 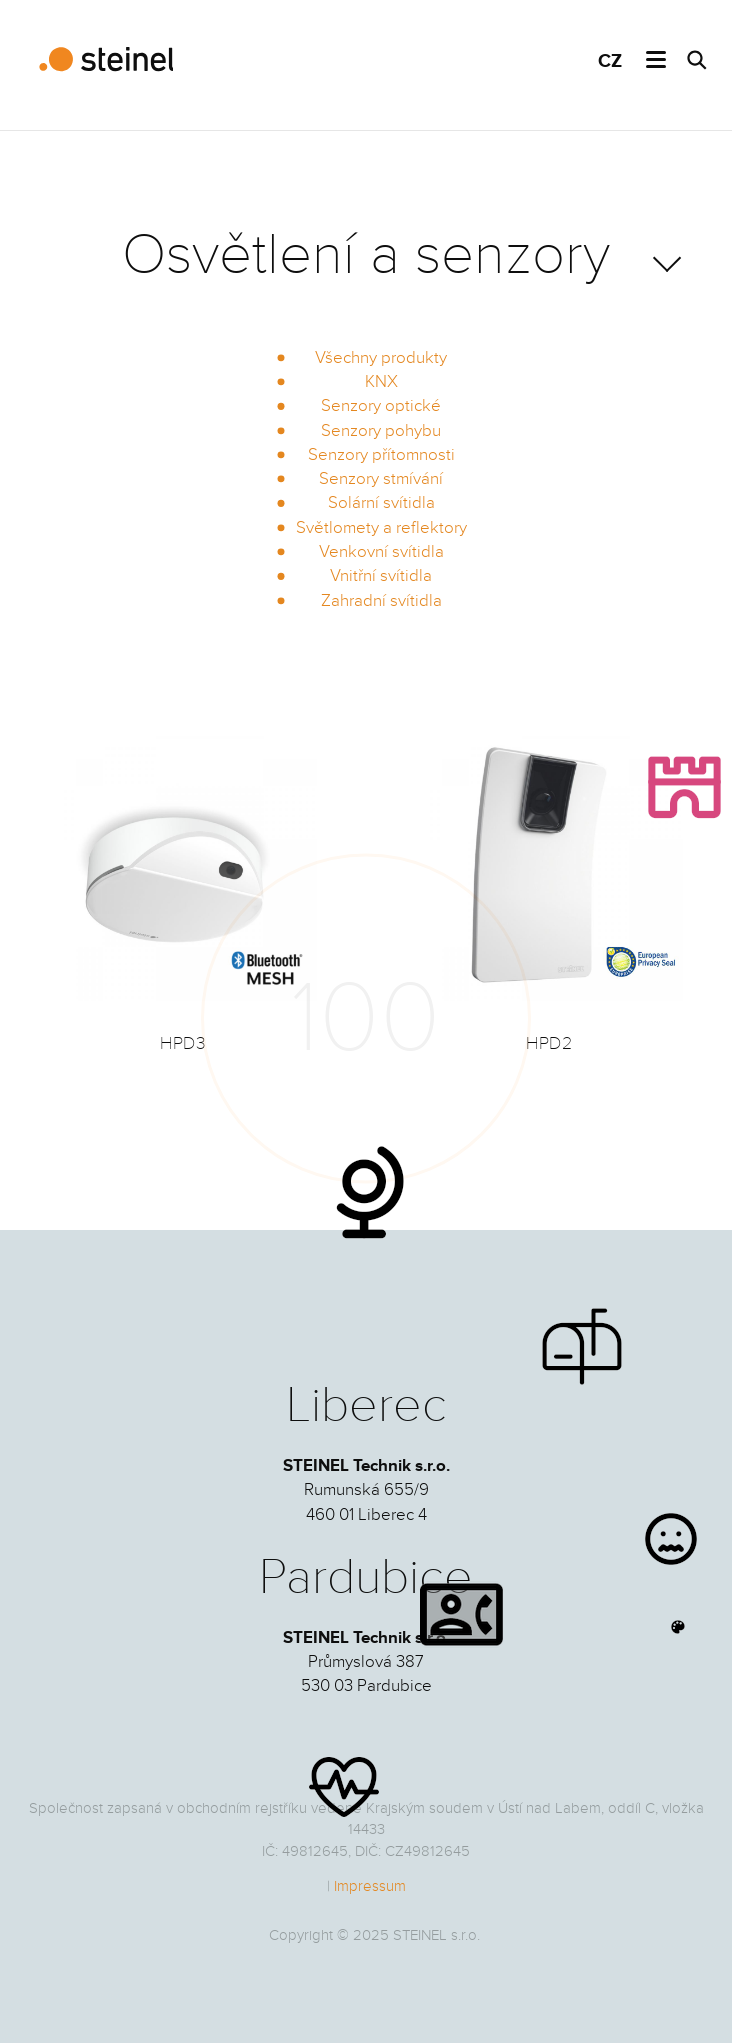 What do you see at coordinates (582, 1348) in the screenshot?
I see `access your mailbox or inbox` at bounding box center [582, 1348].